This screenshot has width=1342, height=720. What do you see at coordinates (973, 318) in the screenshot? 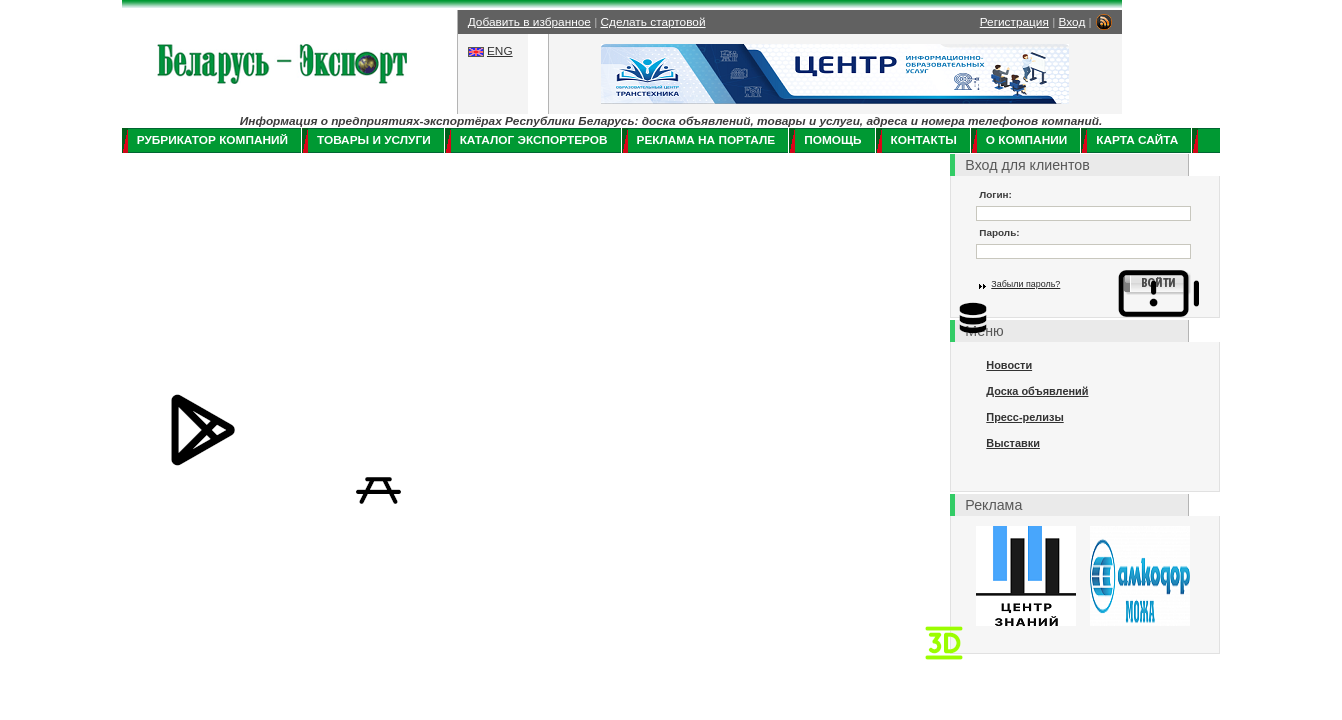
I see `access database storage` at bounding box center [973, 318].